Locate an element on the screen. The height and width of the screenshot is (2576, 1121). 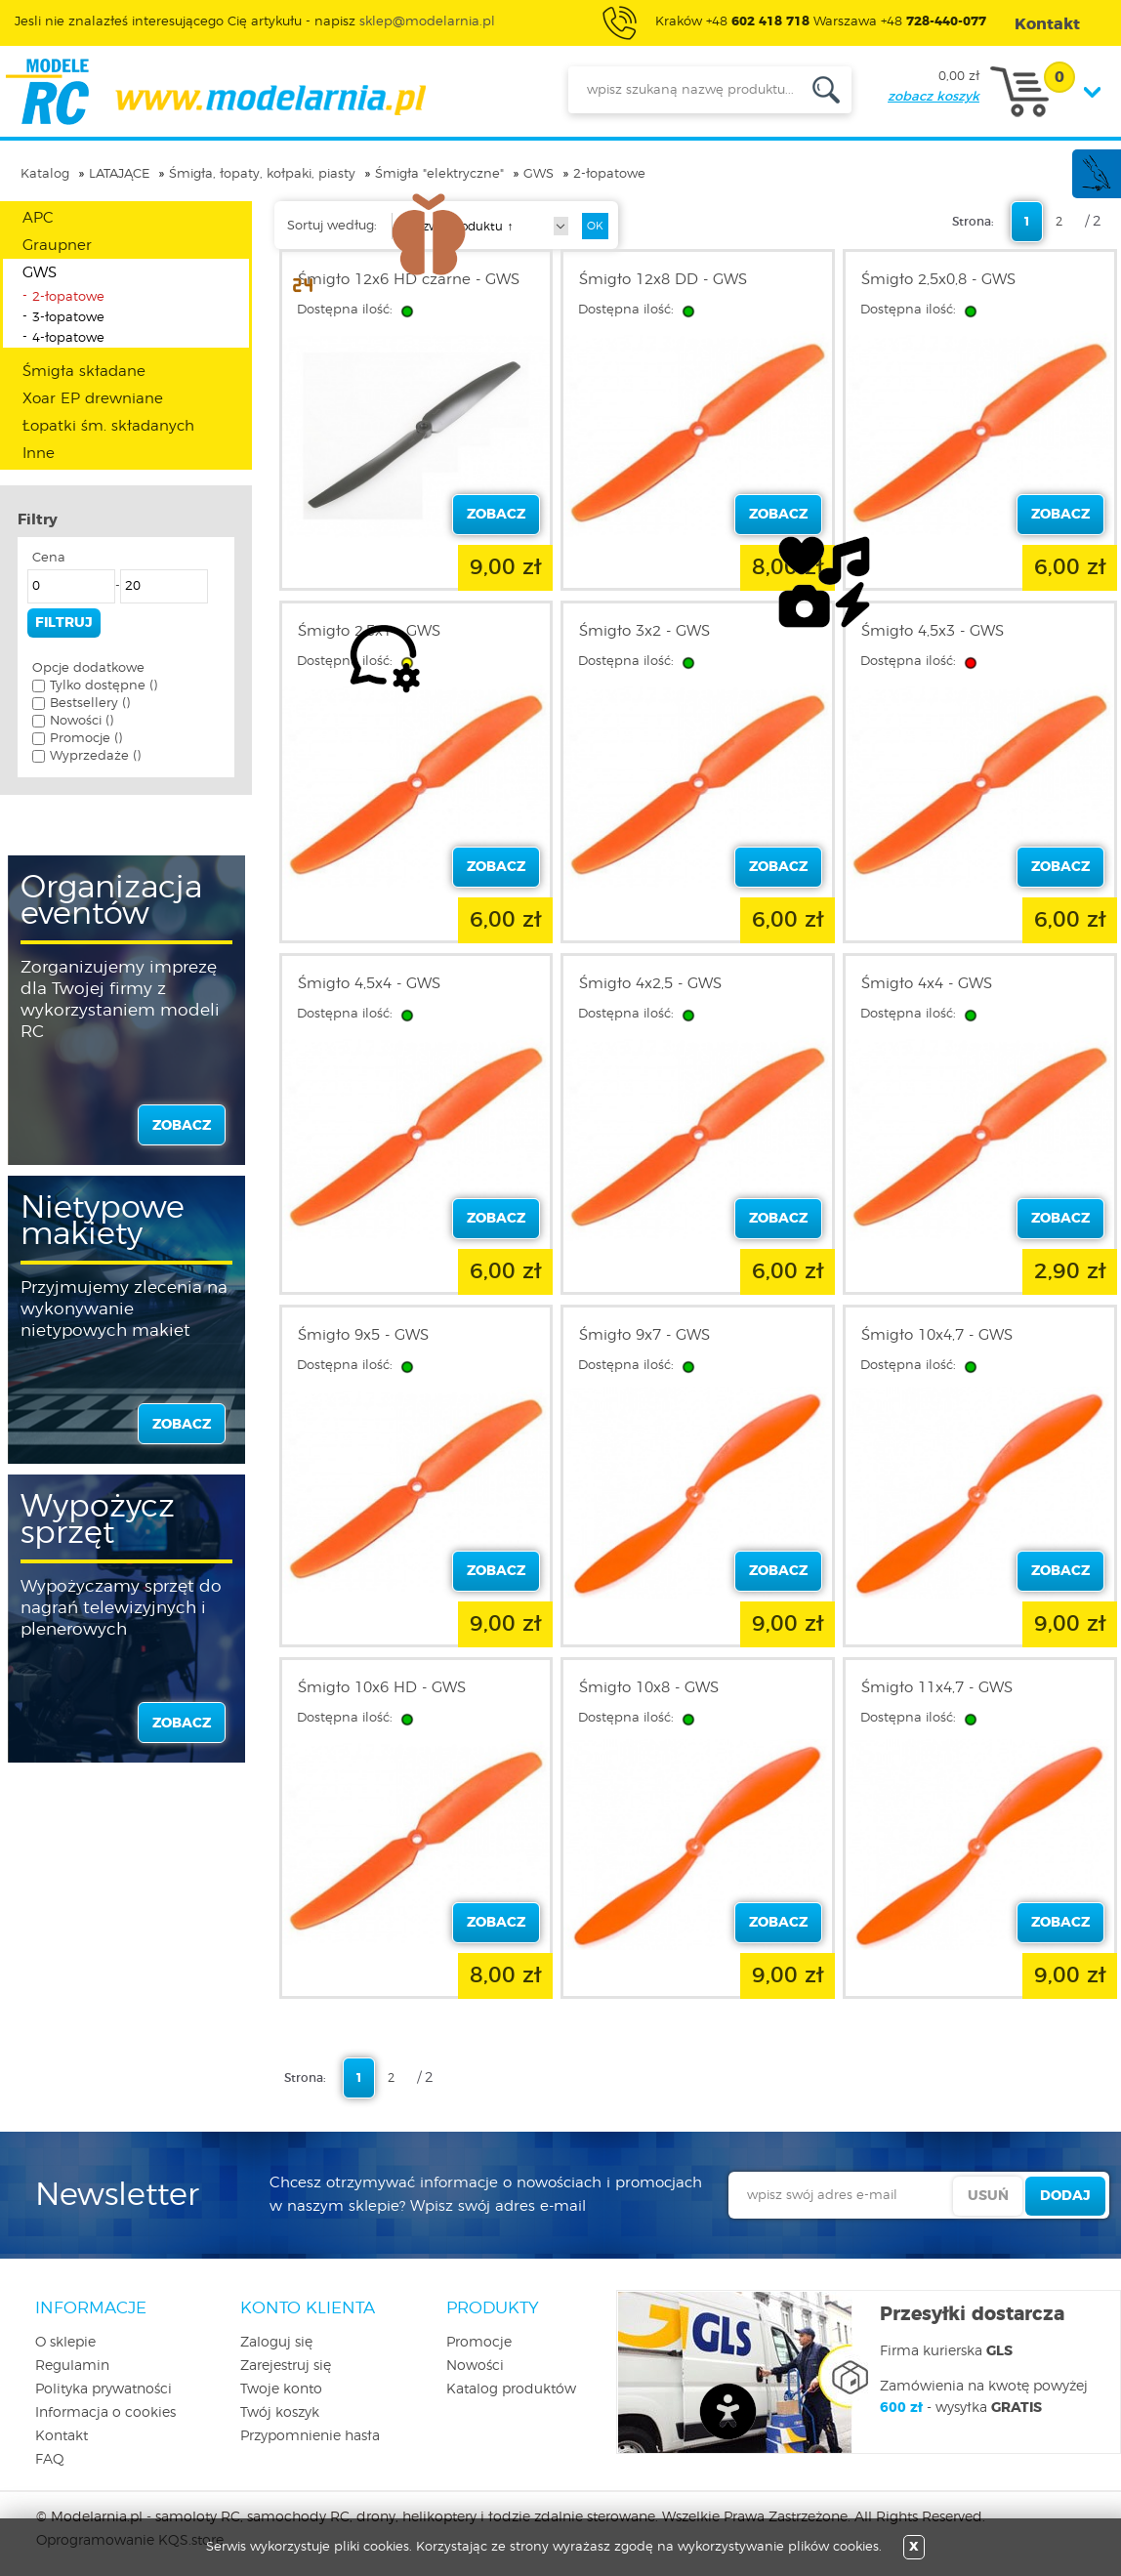
access media and creative tools is located at coordinates (824, 582).